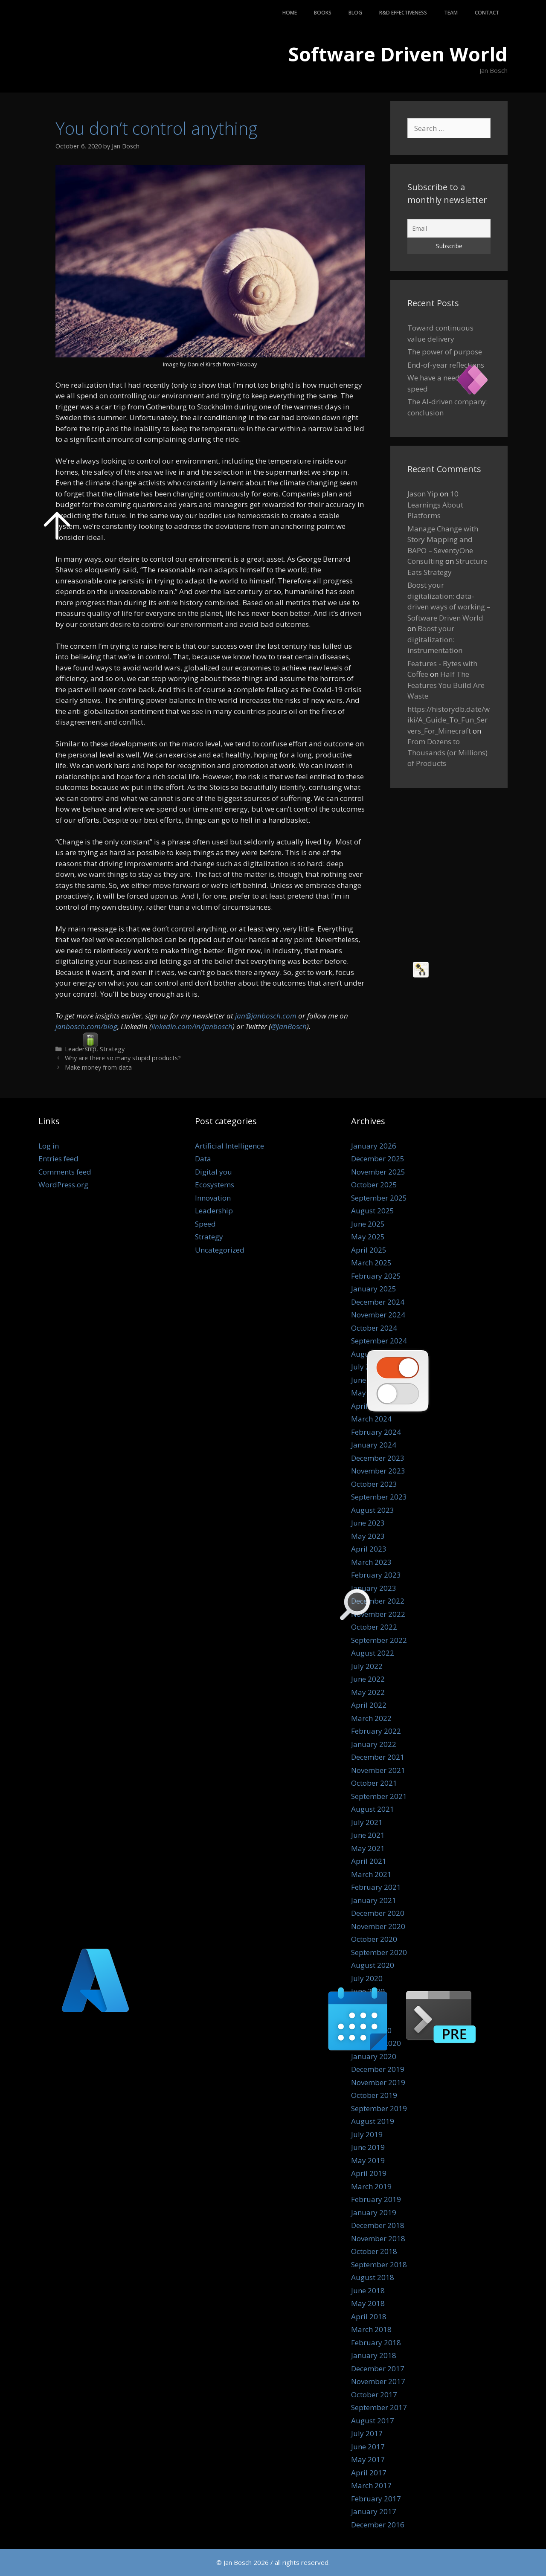  I want to click on open GNOME Builder development environment, so click(421, 969).